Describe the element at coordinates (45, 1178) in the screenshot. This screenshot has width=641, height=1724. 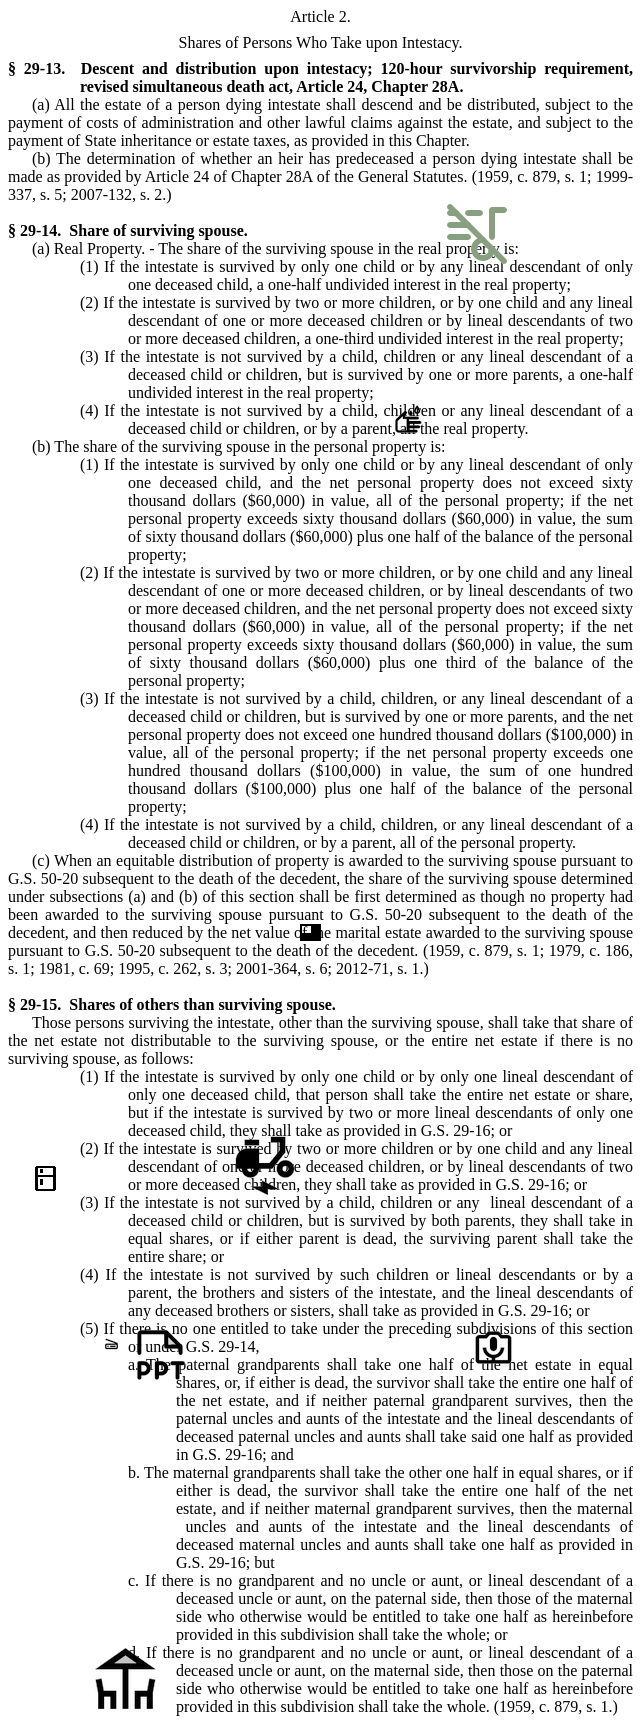
I see `access kitchen appliances or settings` at that location.